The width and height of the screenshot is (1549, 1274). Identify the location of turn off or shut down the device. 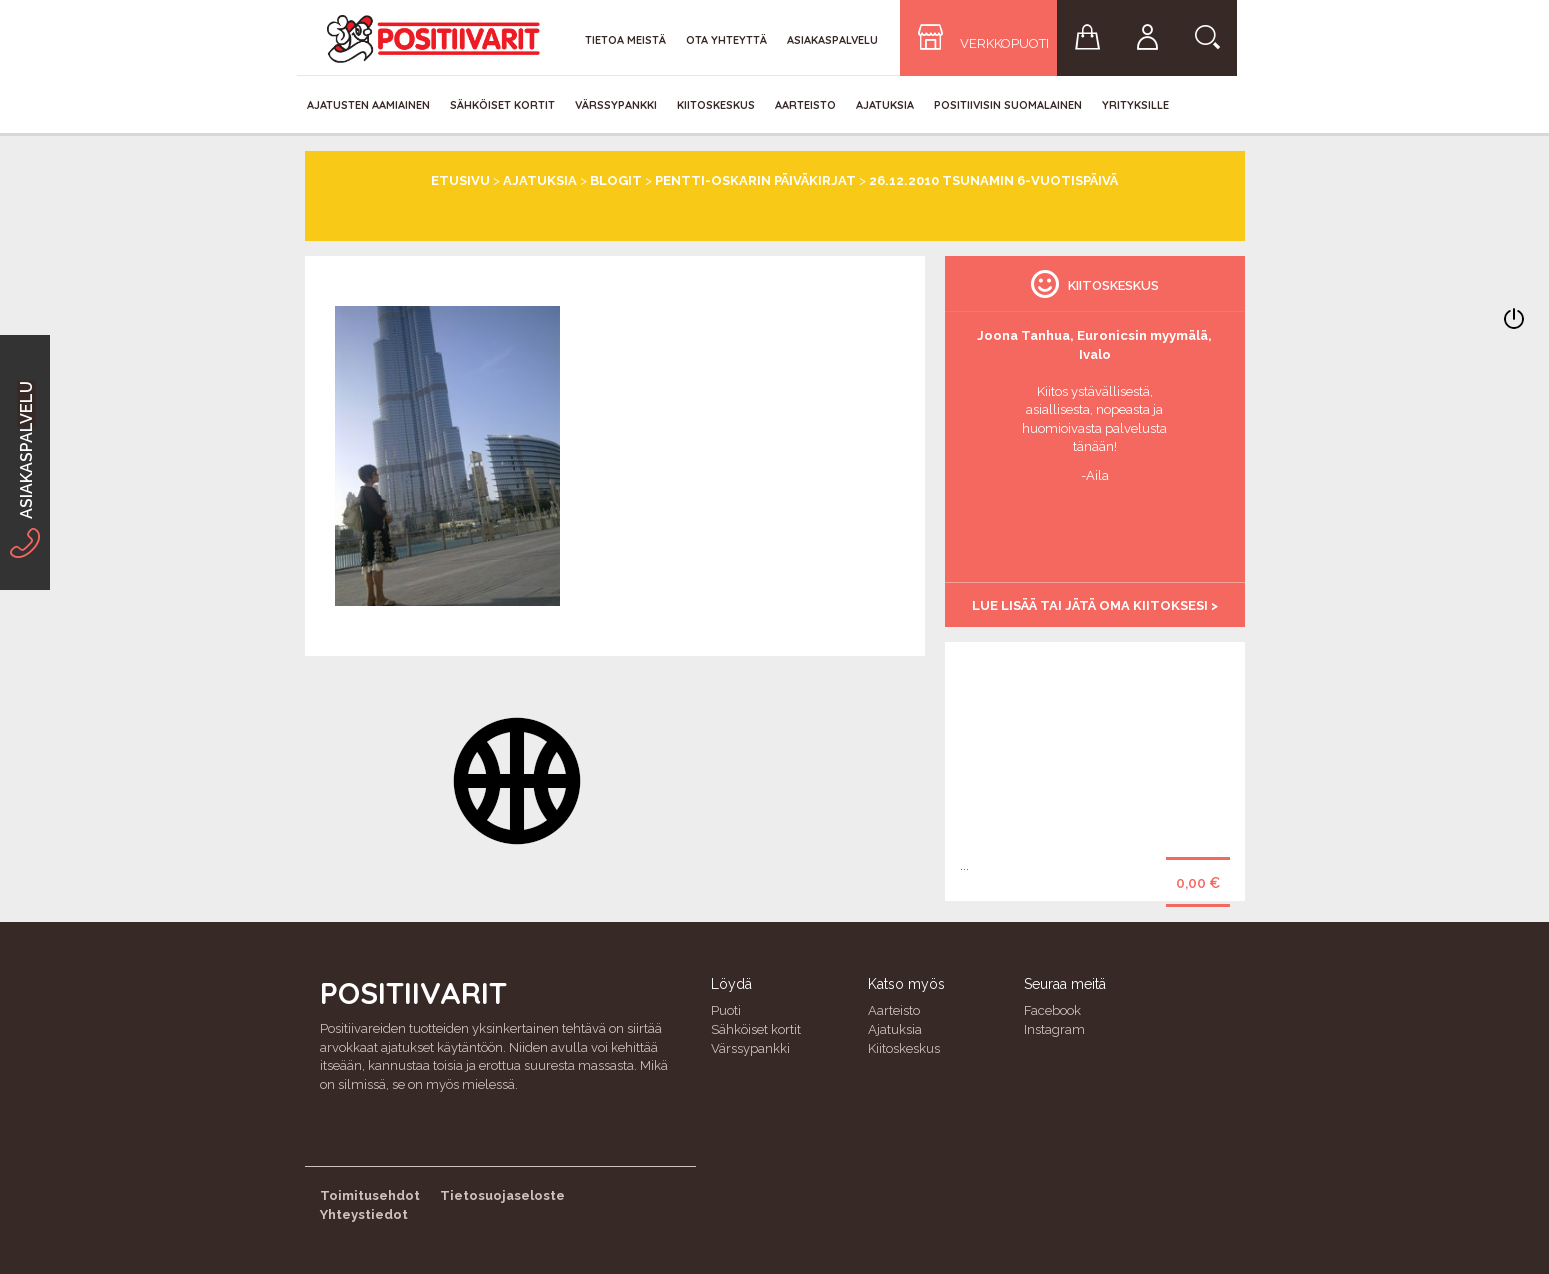
(1514, 319).